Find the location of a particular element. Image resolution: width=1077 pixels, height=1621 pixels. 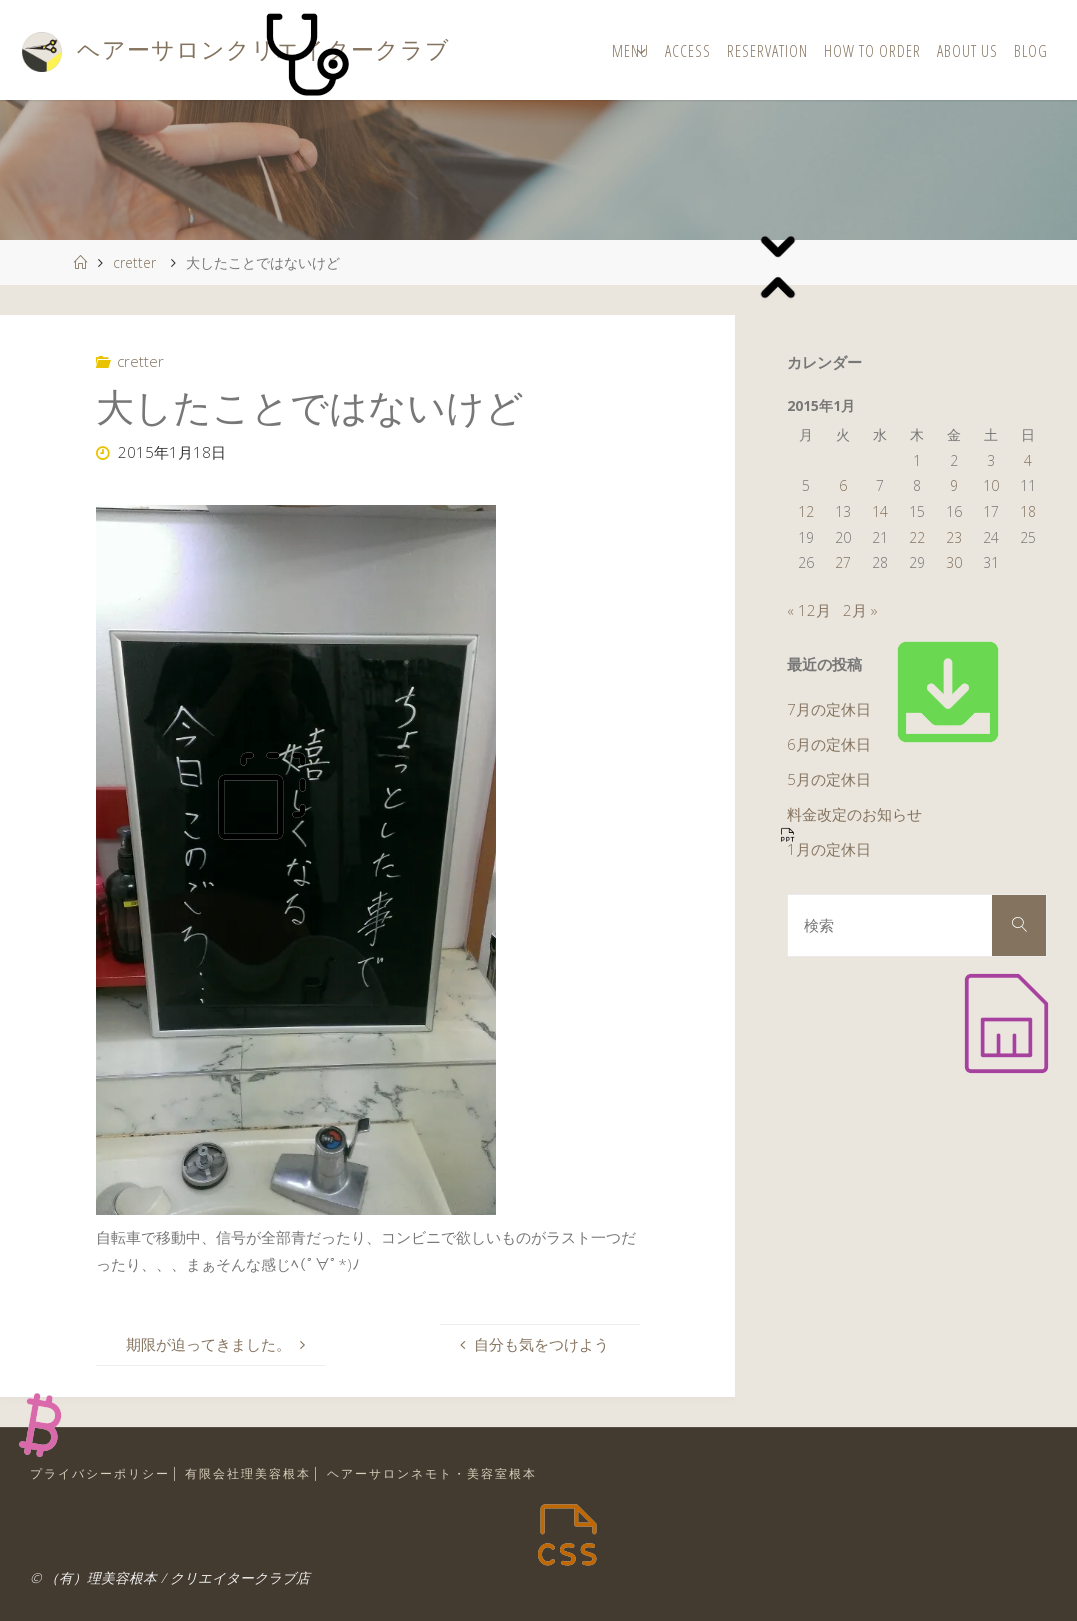

collapse expanded content is located at coordinates (778, 267).